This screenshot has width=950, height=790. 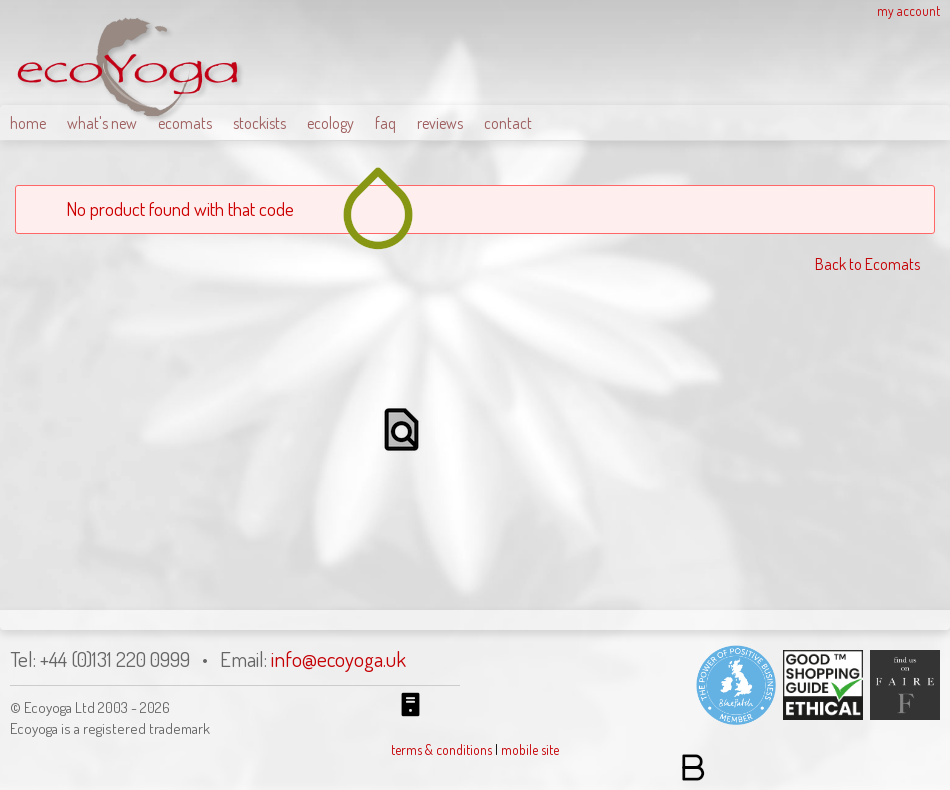 What do you see at coordinates (401, 429) in the screenshot?
I see `search within the current document` at bounding box center [401, 429].